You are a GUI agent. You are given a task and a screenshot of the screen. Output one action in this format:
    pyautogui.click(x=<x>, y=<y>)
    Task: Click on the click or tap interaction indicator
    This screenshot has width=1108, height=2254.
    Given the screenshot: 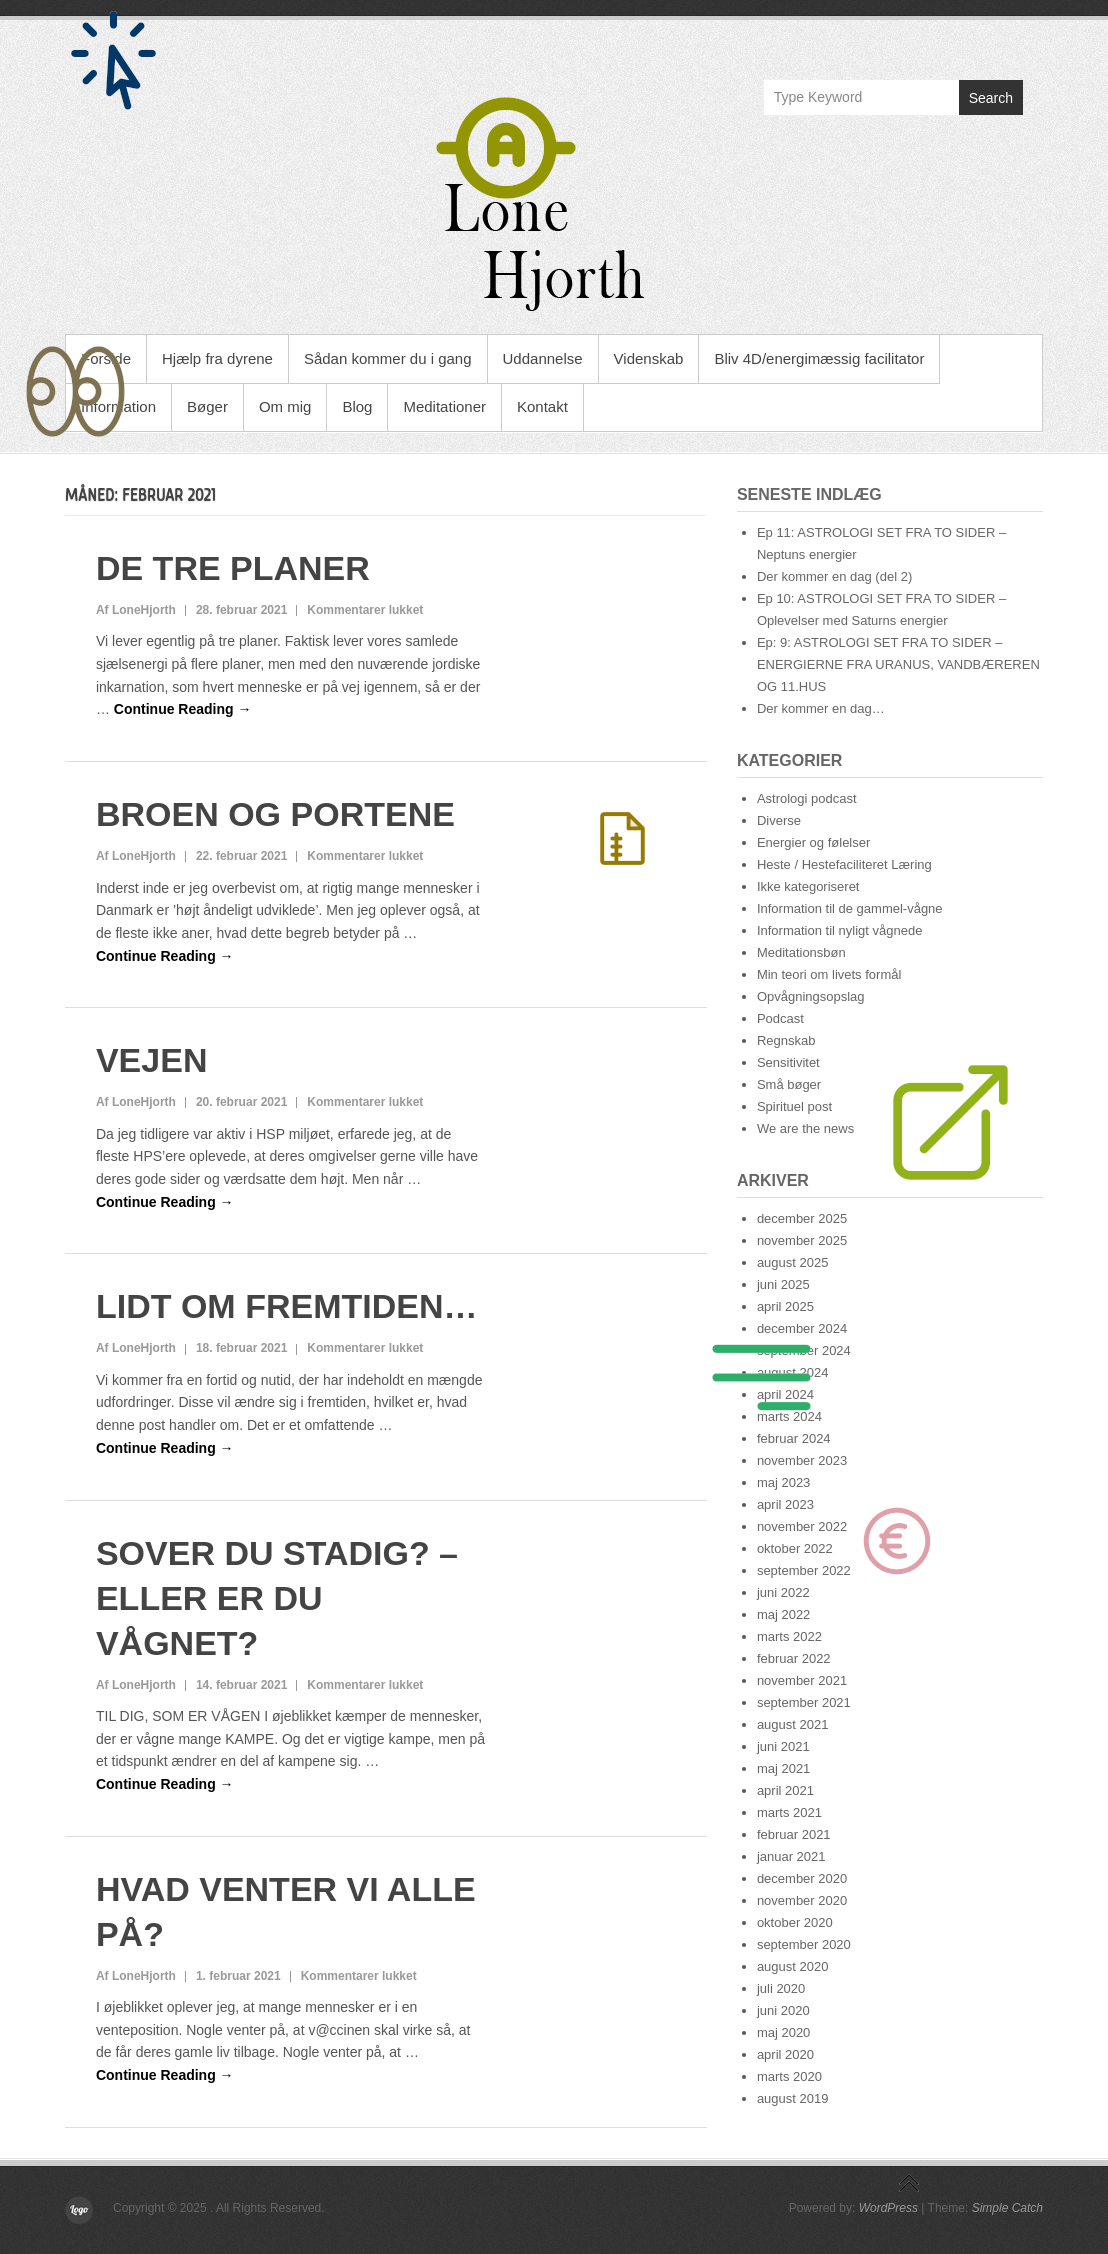 What is the action you would take?
    pyautogui.click(x=113, y=60)
    